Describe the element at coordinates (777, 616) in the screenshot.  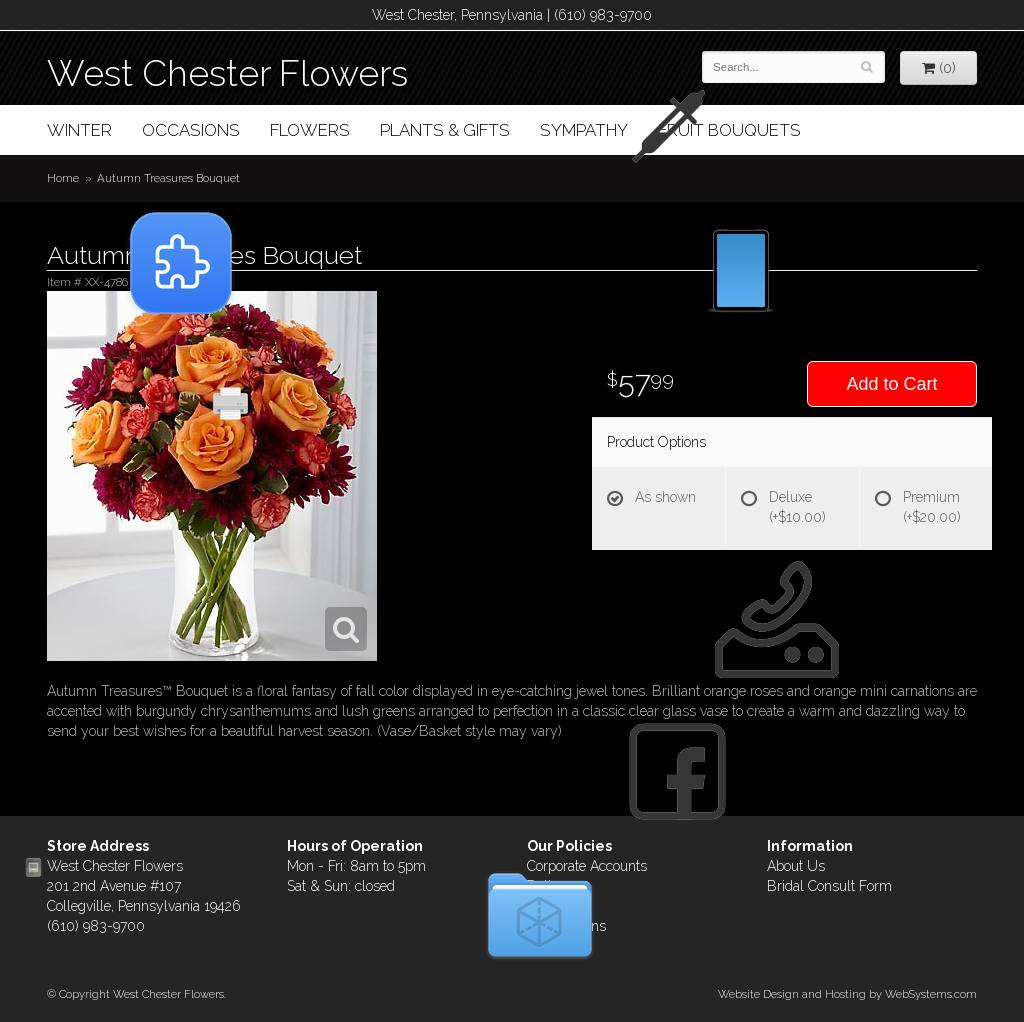
I see `indicates modem or dial-up connection status` at that location.